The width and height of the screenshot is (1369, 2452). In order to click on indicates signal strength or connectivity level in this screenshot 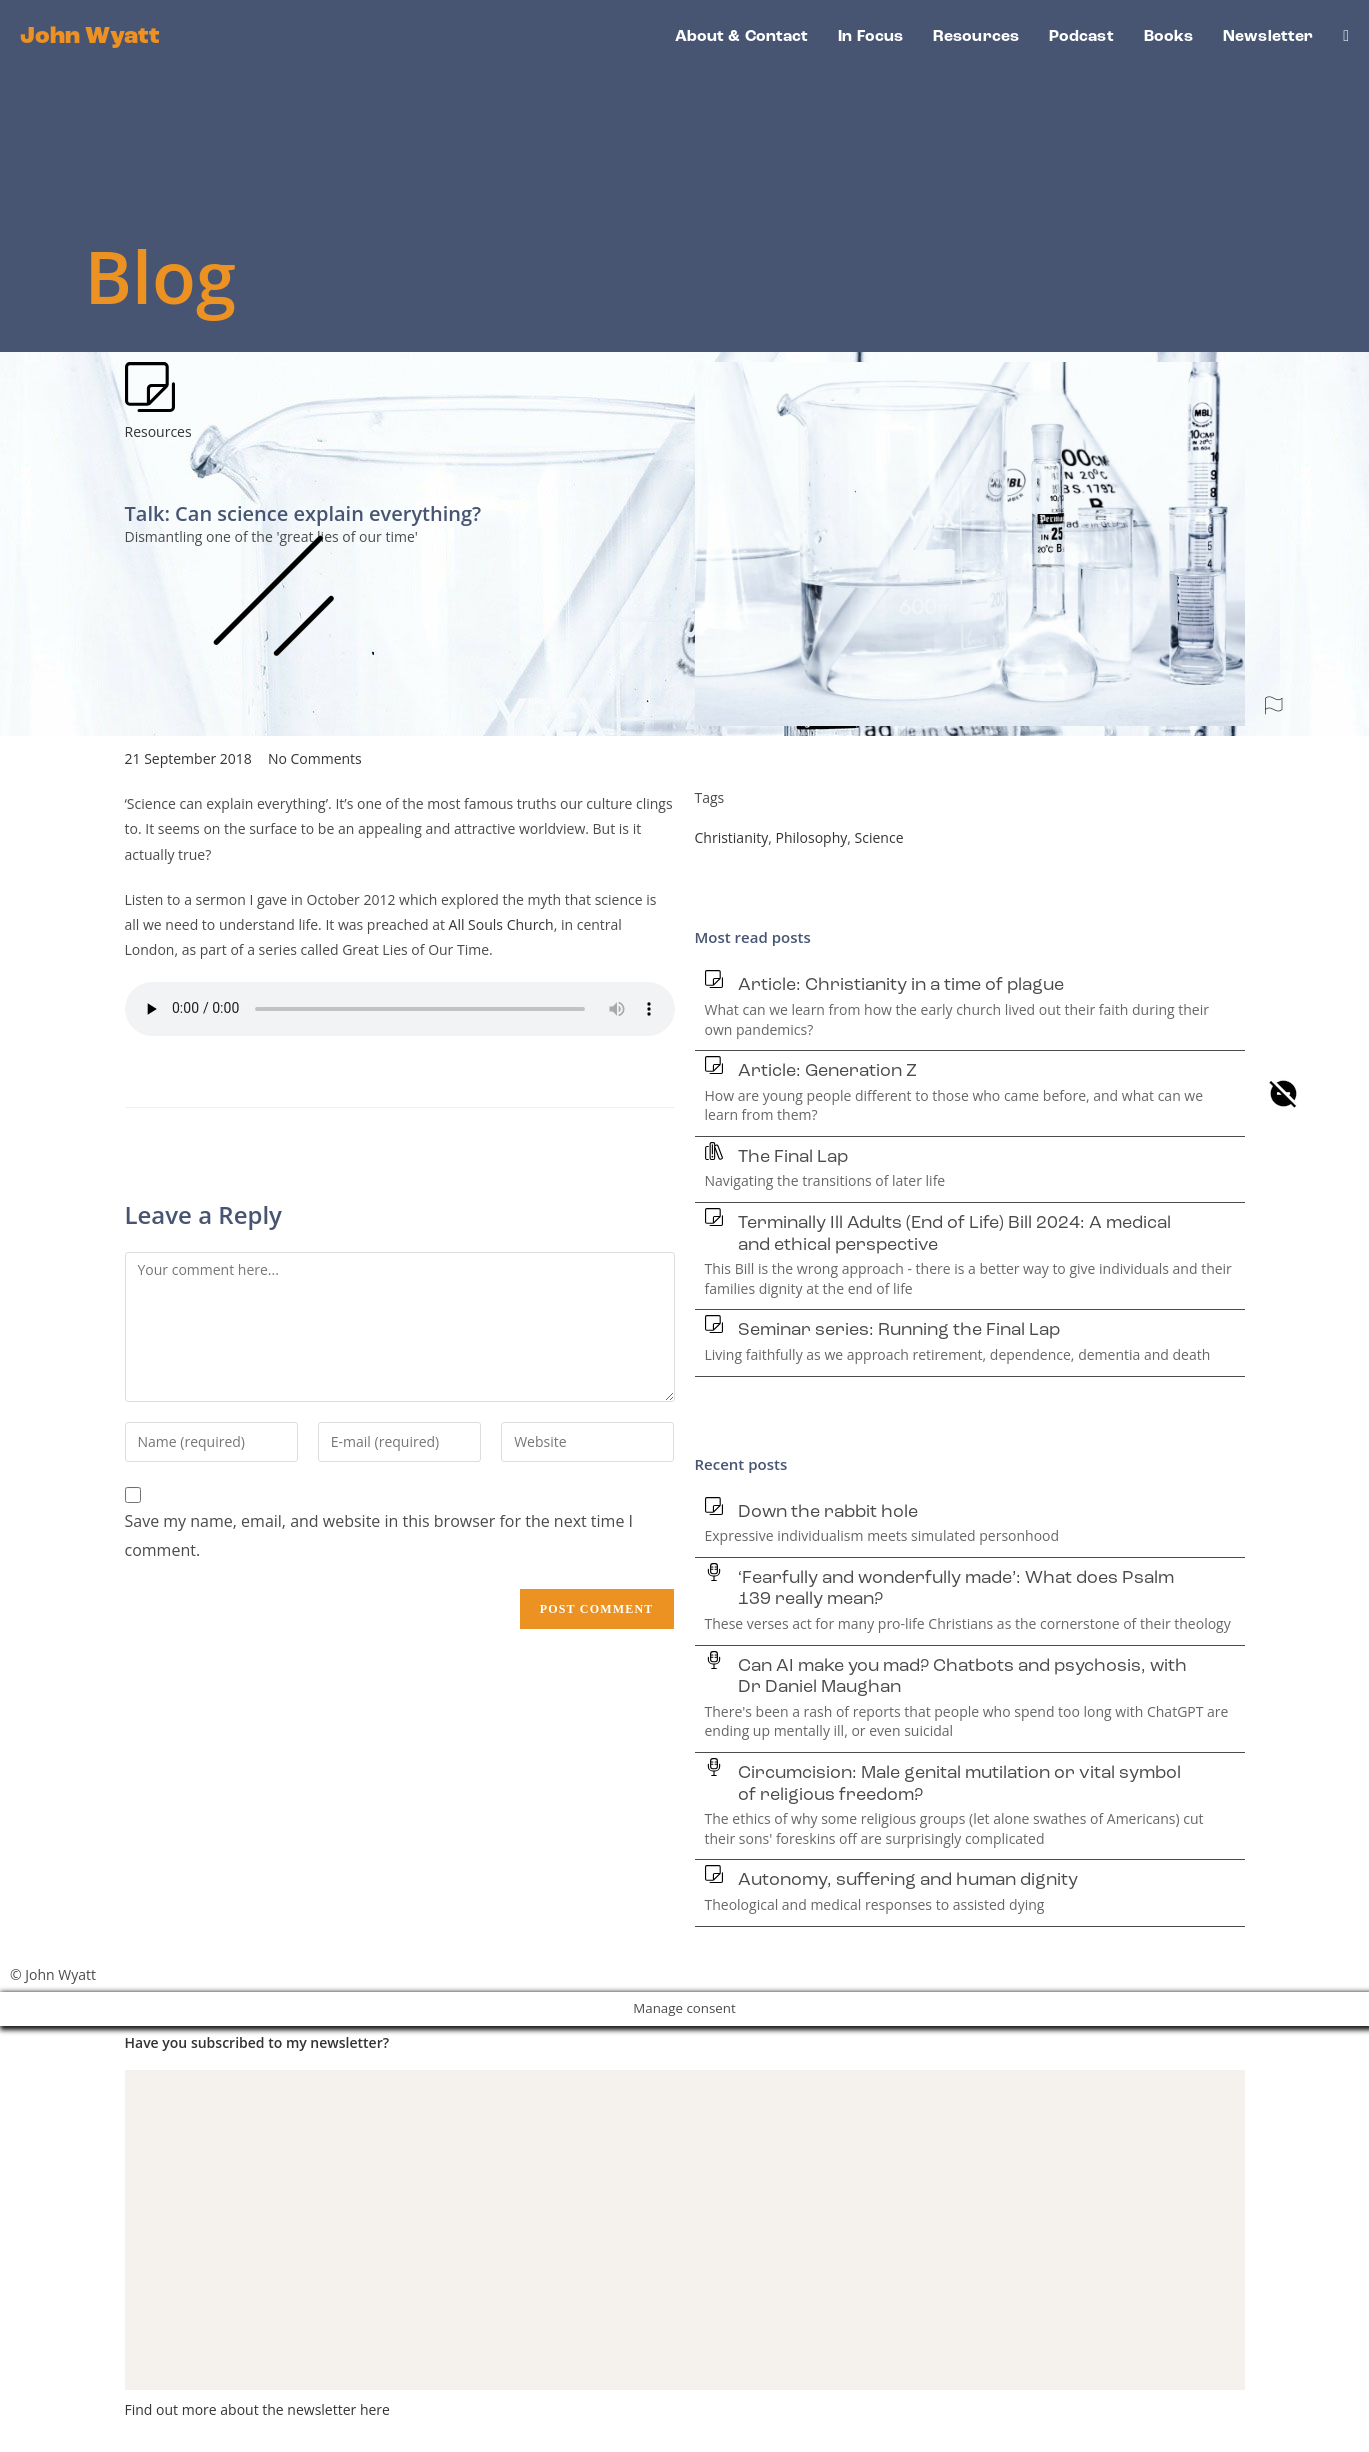, I will do `click(276, 598)`.